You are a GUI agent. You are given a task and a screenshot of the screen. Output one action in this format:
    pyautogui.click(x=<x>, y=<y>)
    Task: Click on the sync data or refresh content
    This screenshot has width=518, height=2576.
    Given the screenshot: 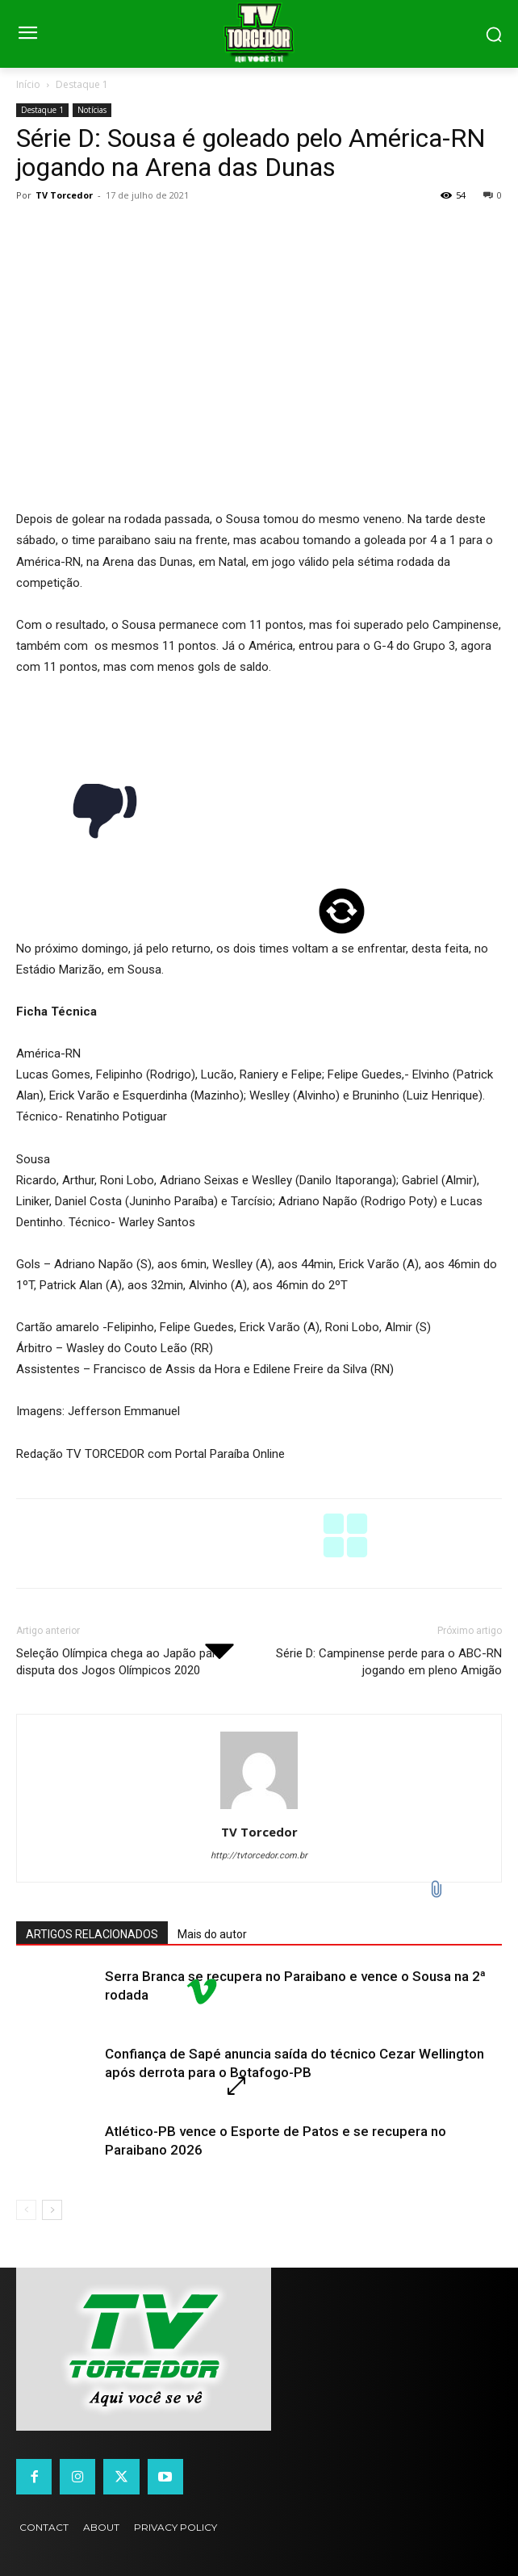 What is the action you would take?
    pyautogui.click(x=341, y=911)
    